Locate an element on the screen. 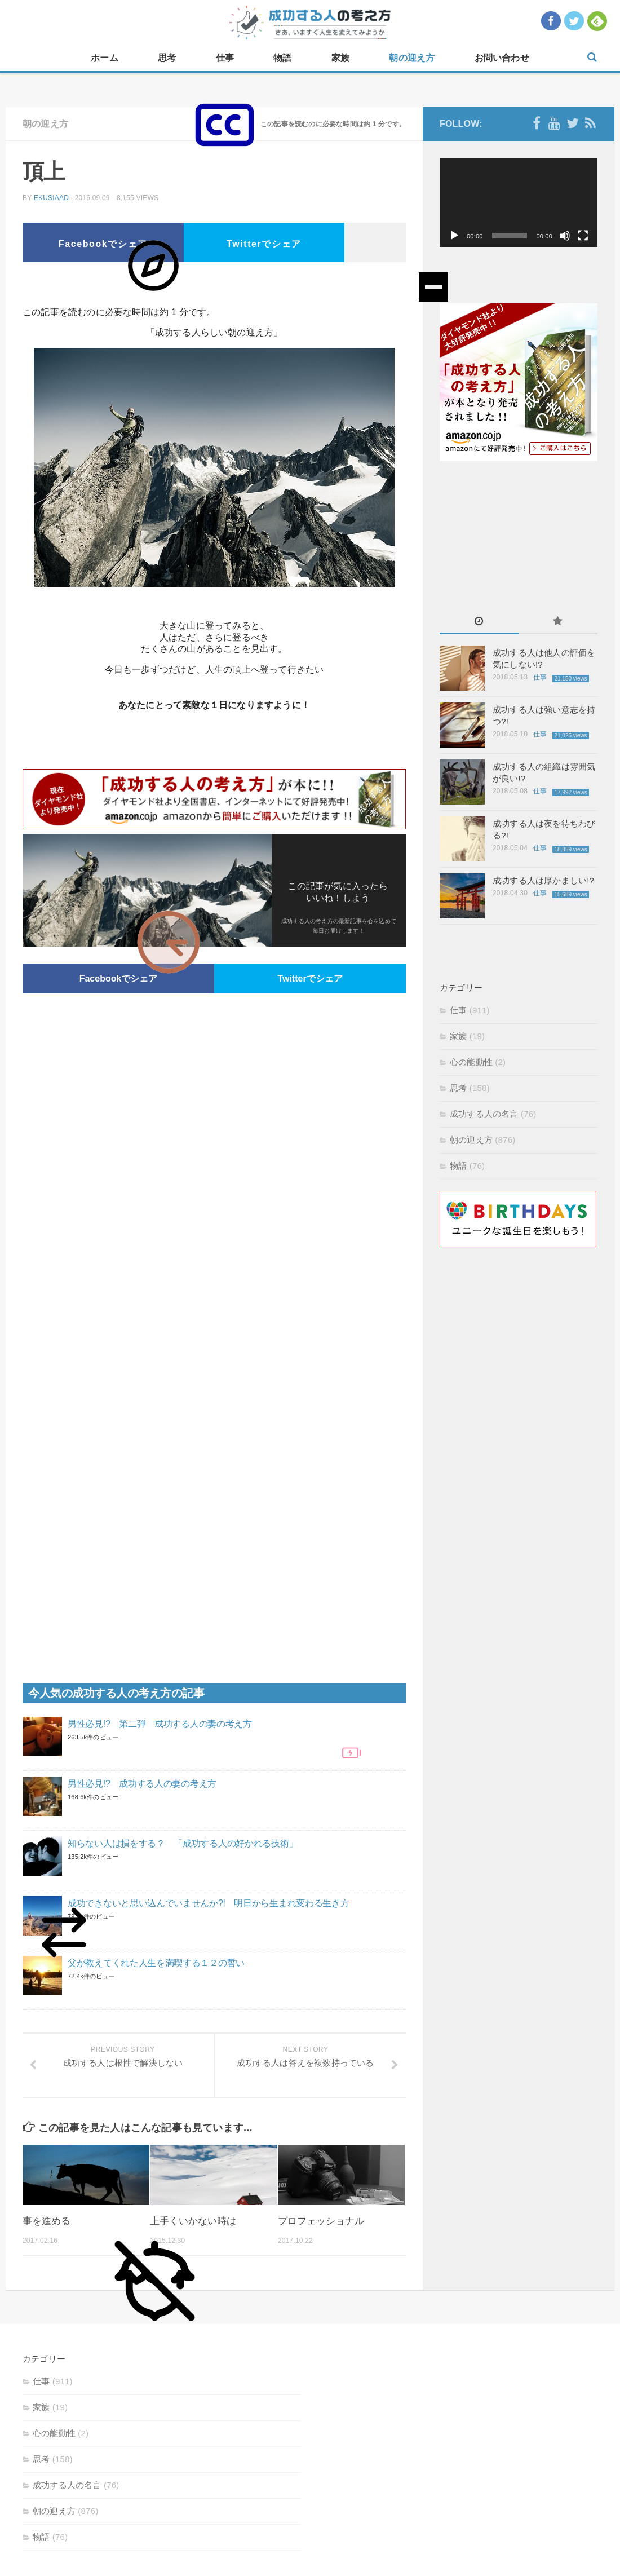  indicates partial selection in a group of items is located at coordinates (433, 287).